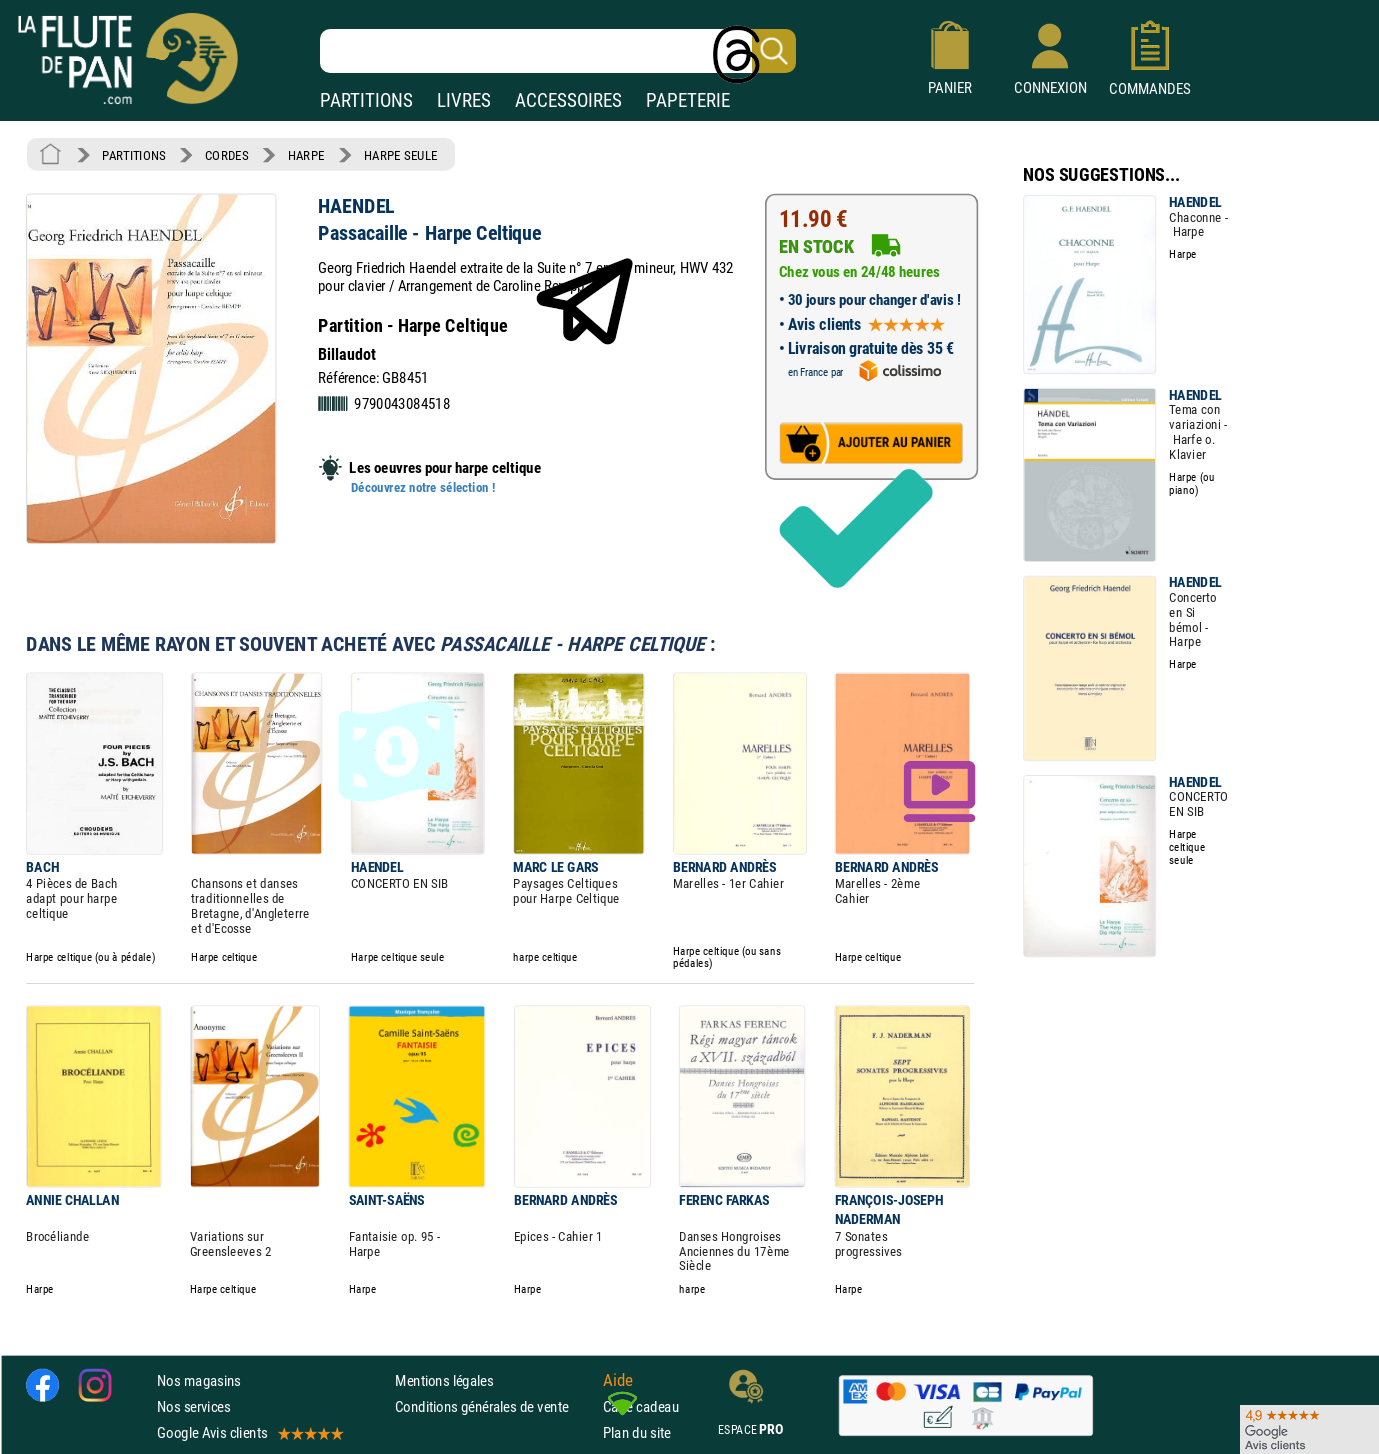 The image size is (1379, 1454). Describe the element at coordinates (622, 1403) in the screenshot. I see `indicates moderate wifi signal strength` at that location.